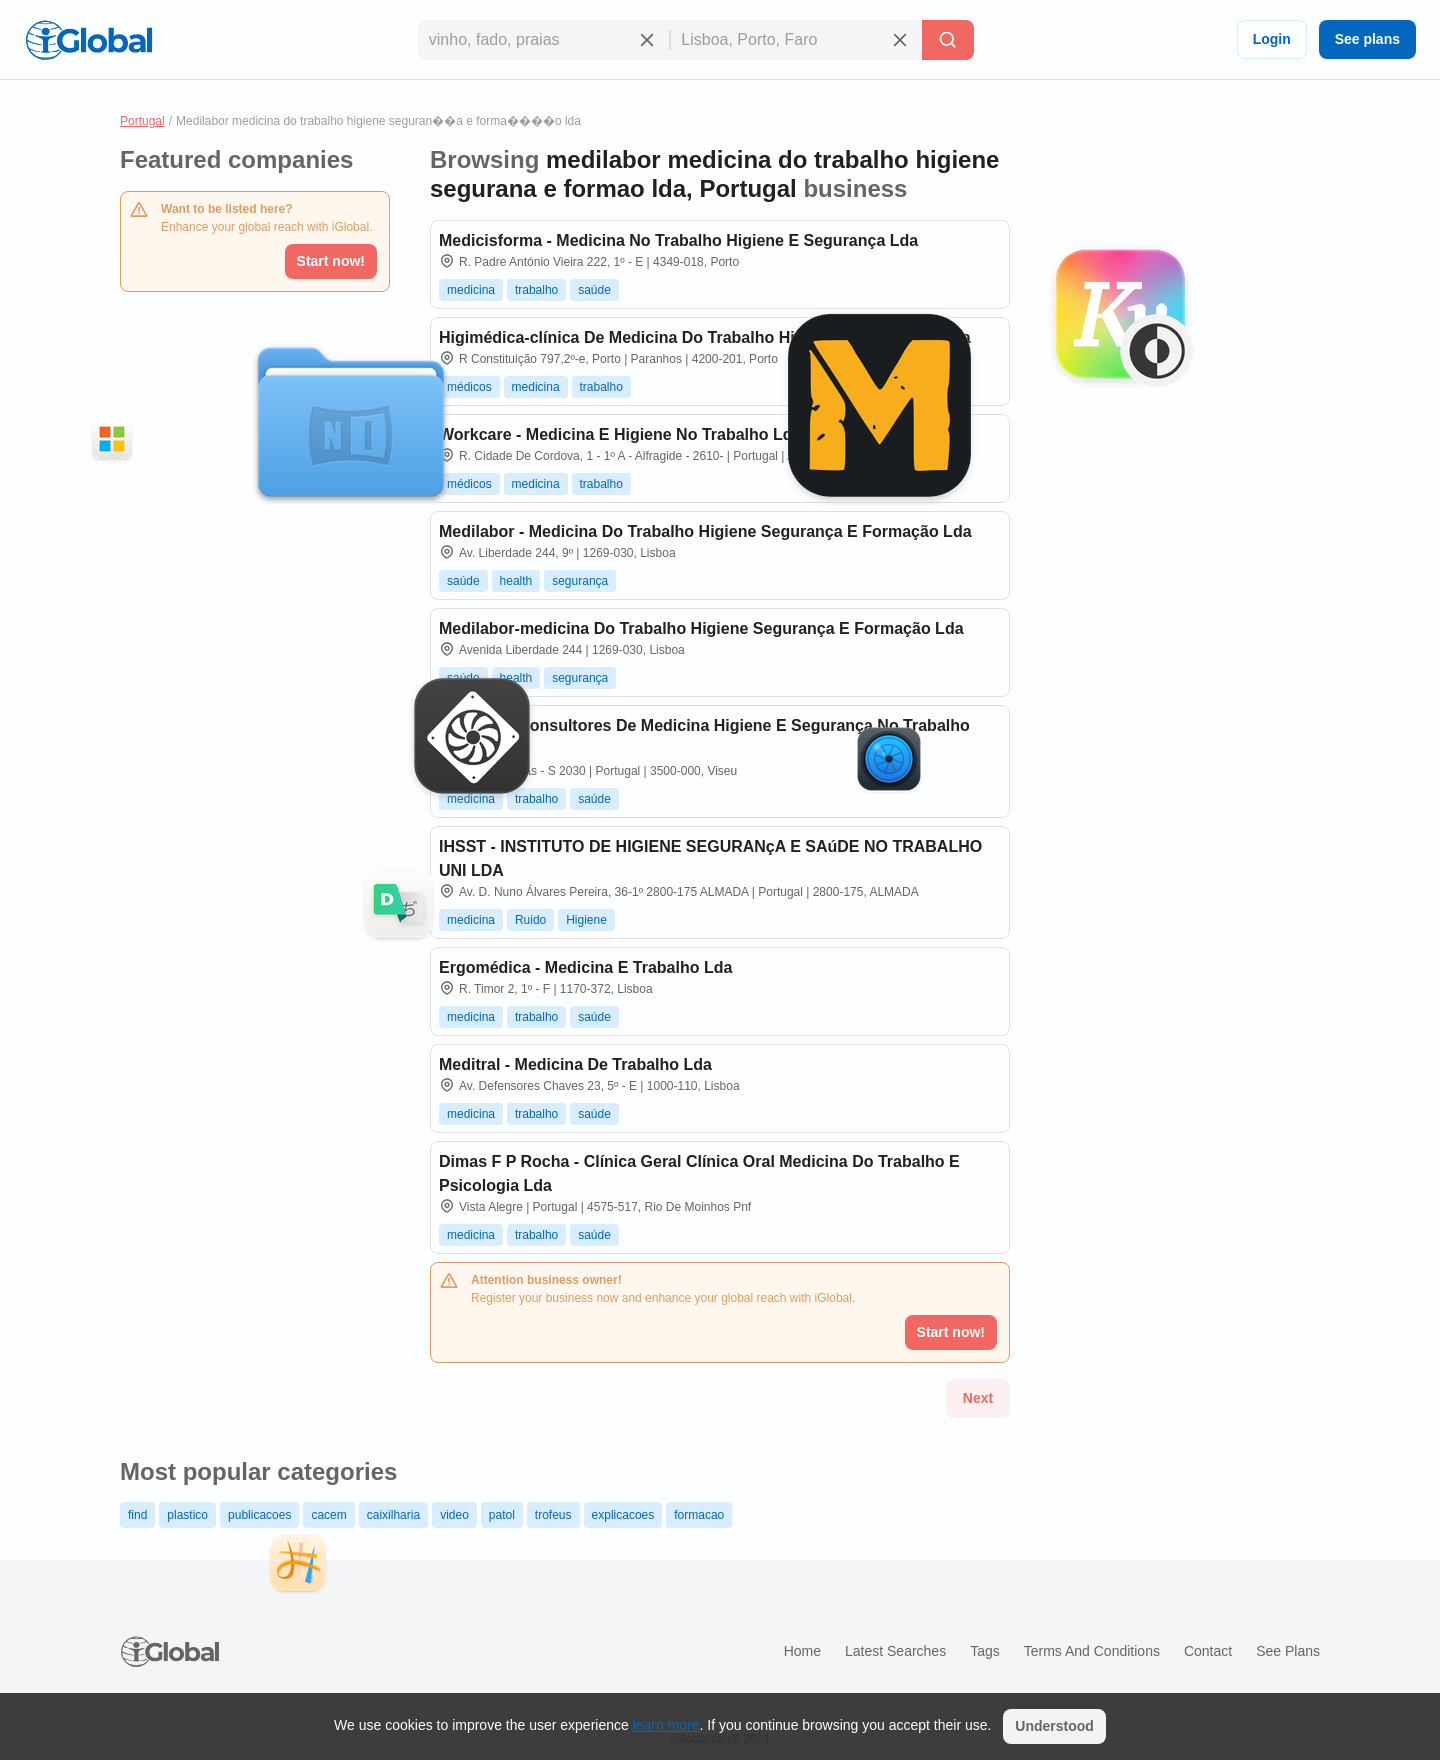  I want to click on open the MSN app, so click(112, 439).